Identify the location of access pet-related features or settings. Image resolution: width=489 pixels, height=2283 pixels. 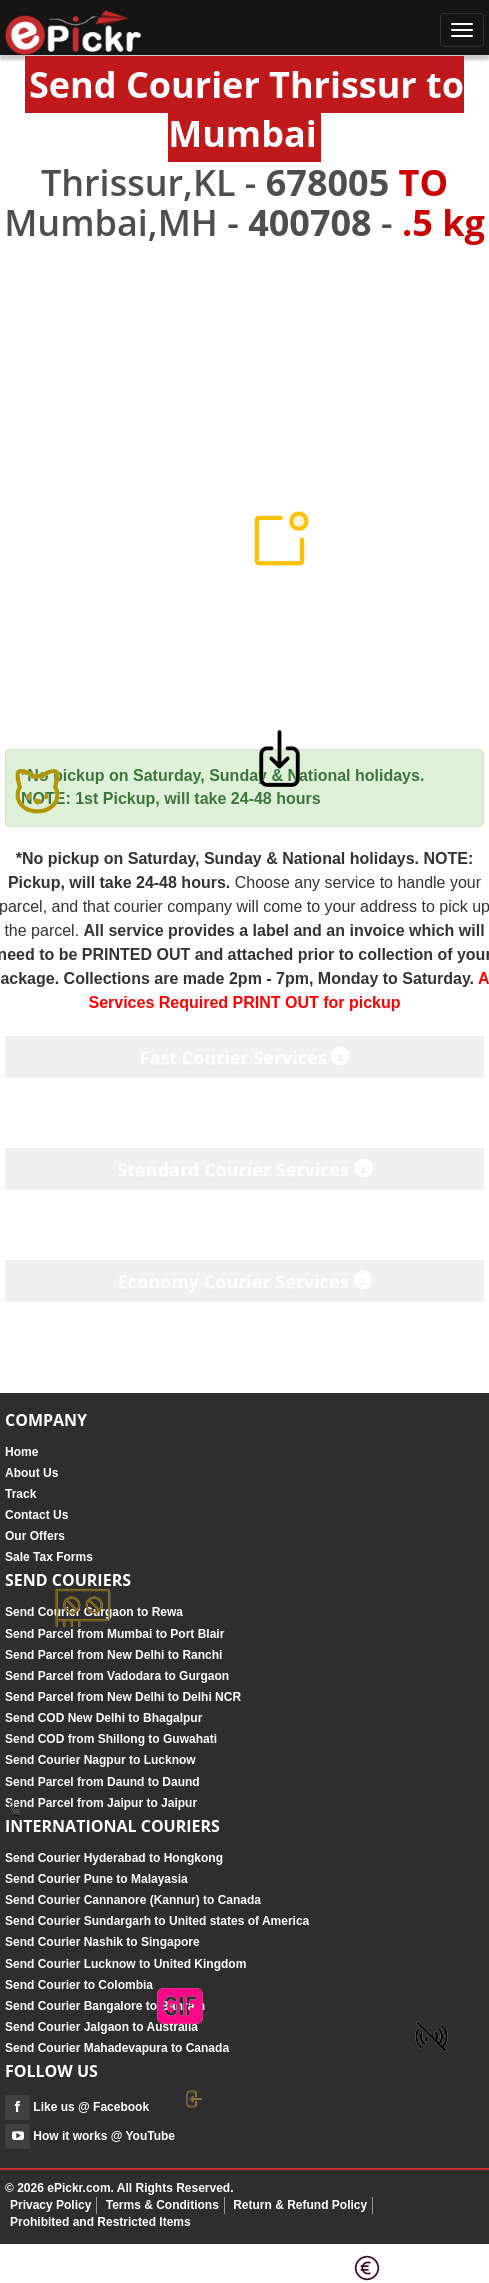
(37, 791).